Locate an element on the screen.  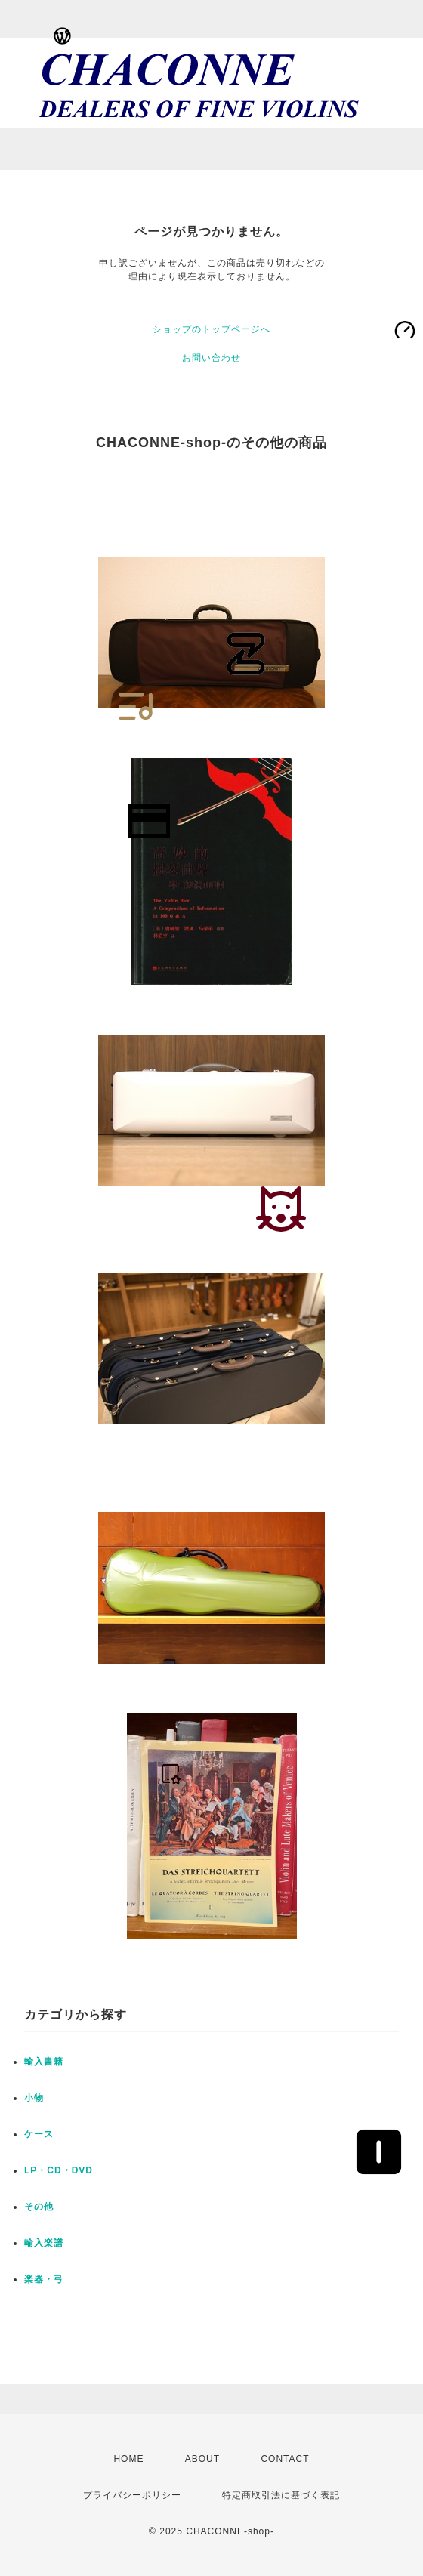
test internet connection speed is located at coordinates (405, 330).